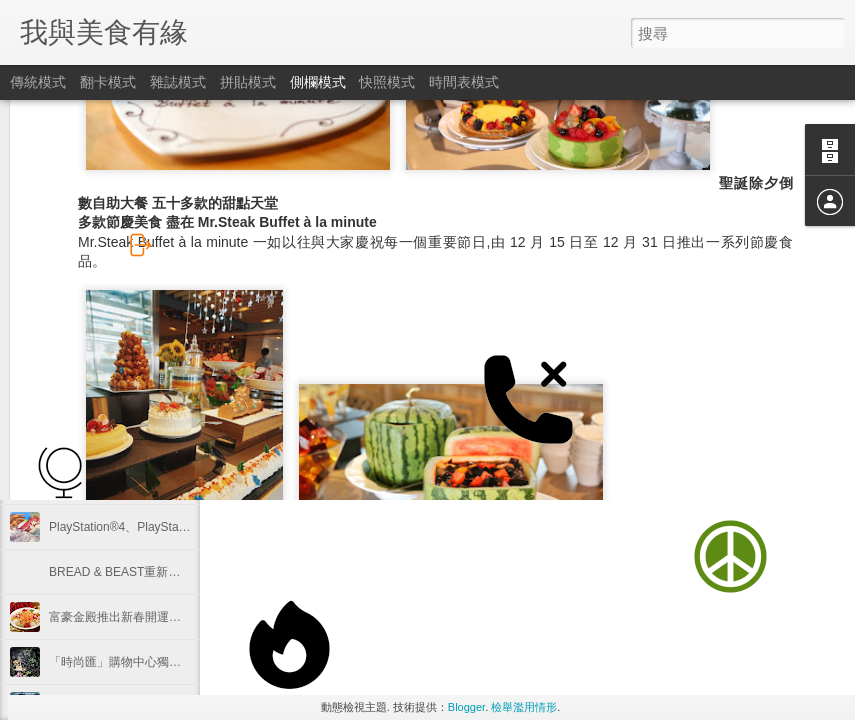  Describe the element at coordinates (528, 399) in the screenshot. I see `end or decline a phone call` at that location.